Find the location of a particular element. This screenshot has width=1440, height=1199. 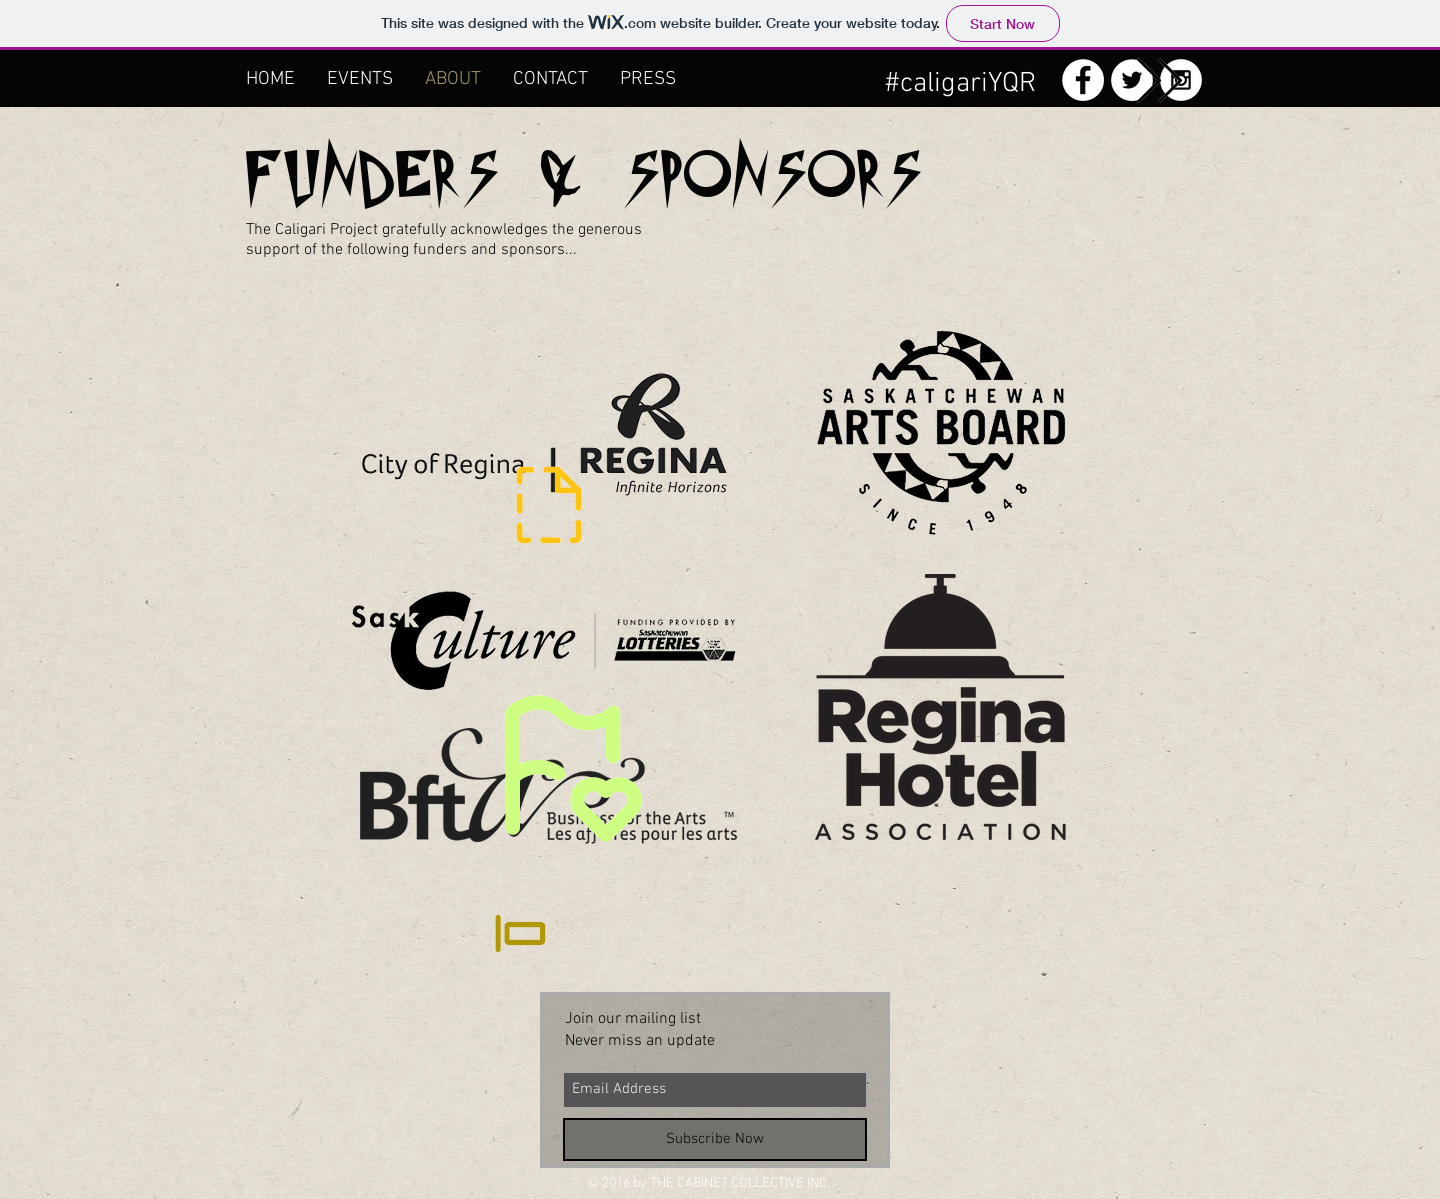

align text or content to the left is located at coordinates (519, 933).